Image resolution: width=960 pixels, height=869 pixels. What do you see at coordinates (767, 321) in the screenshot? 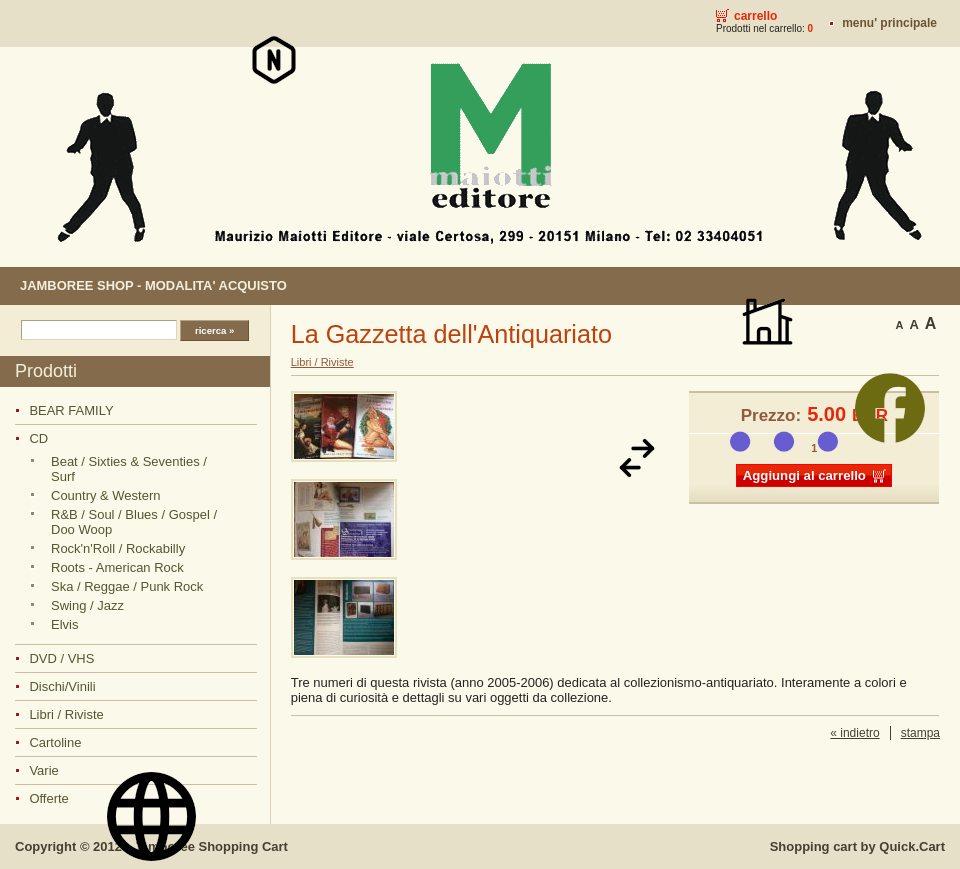
I see `navigate to home screen` at bounding box center [767, 321].